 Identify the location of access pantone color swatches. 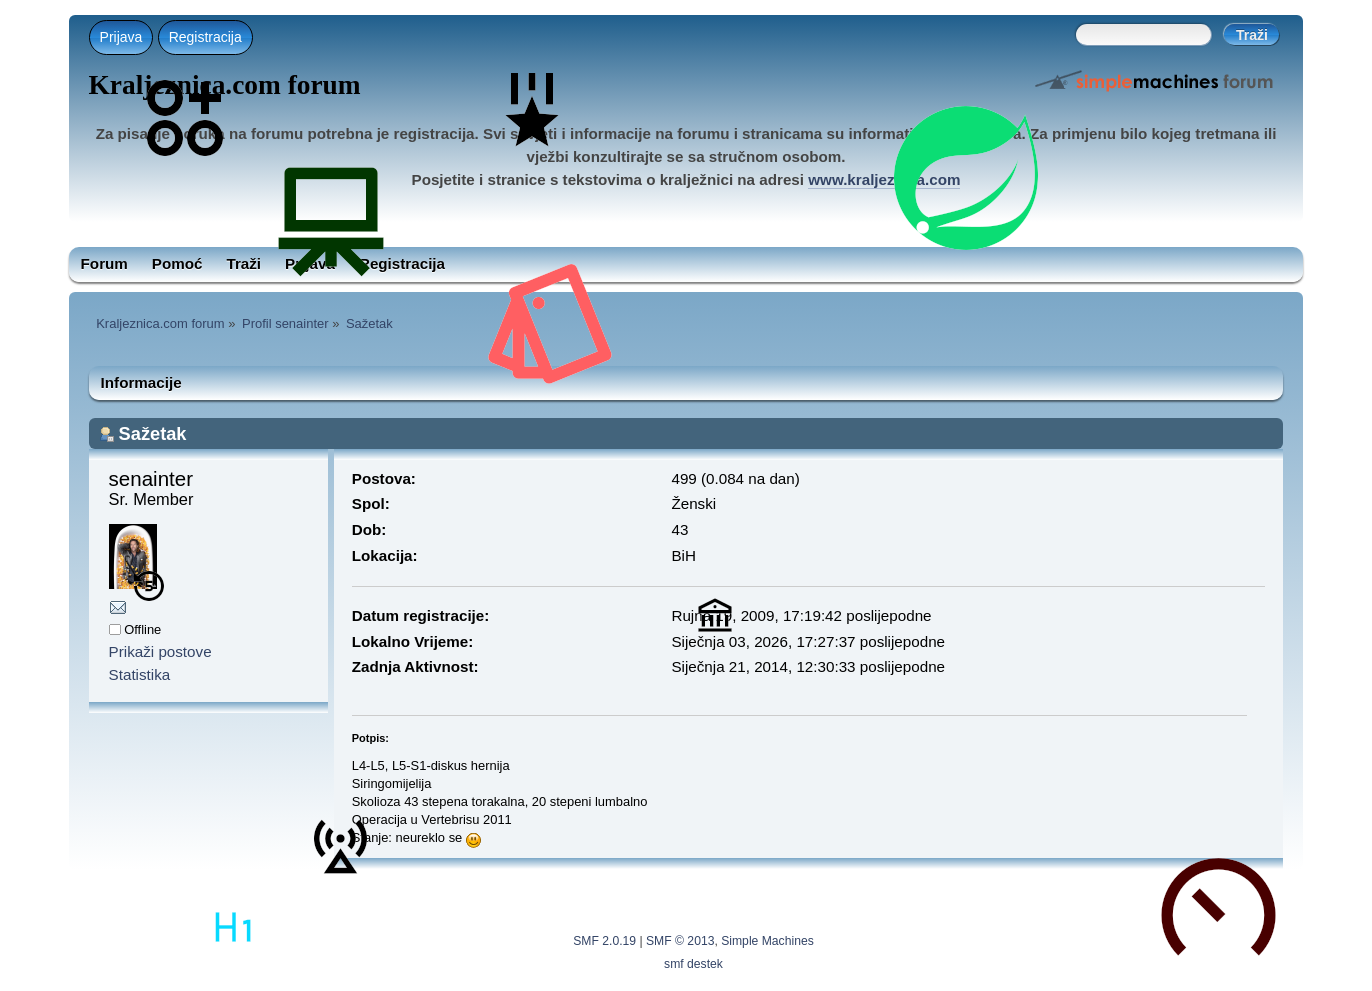
(549, 324).